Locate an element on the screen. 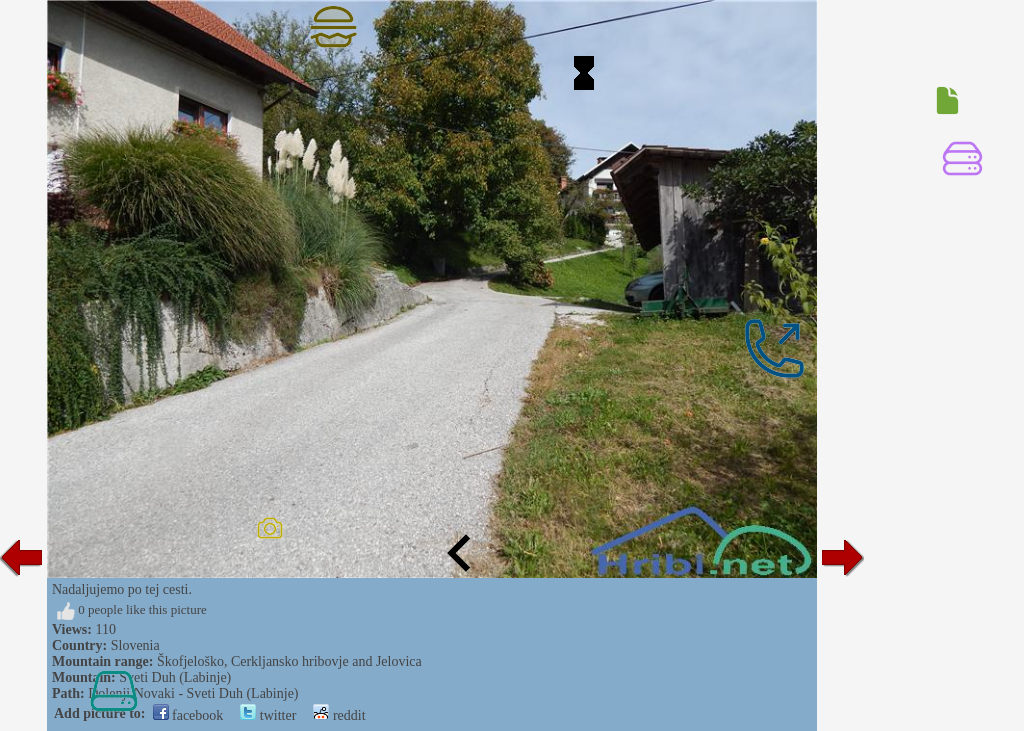  view server infrastructure status is located at coordinates (962, 158).